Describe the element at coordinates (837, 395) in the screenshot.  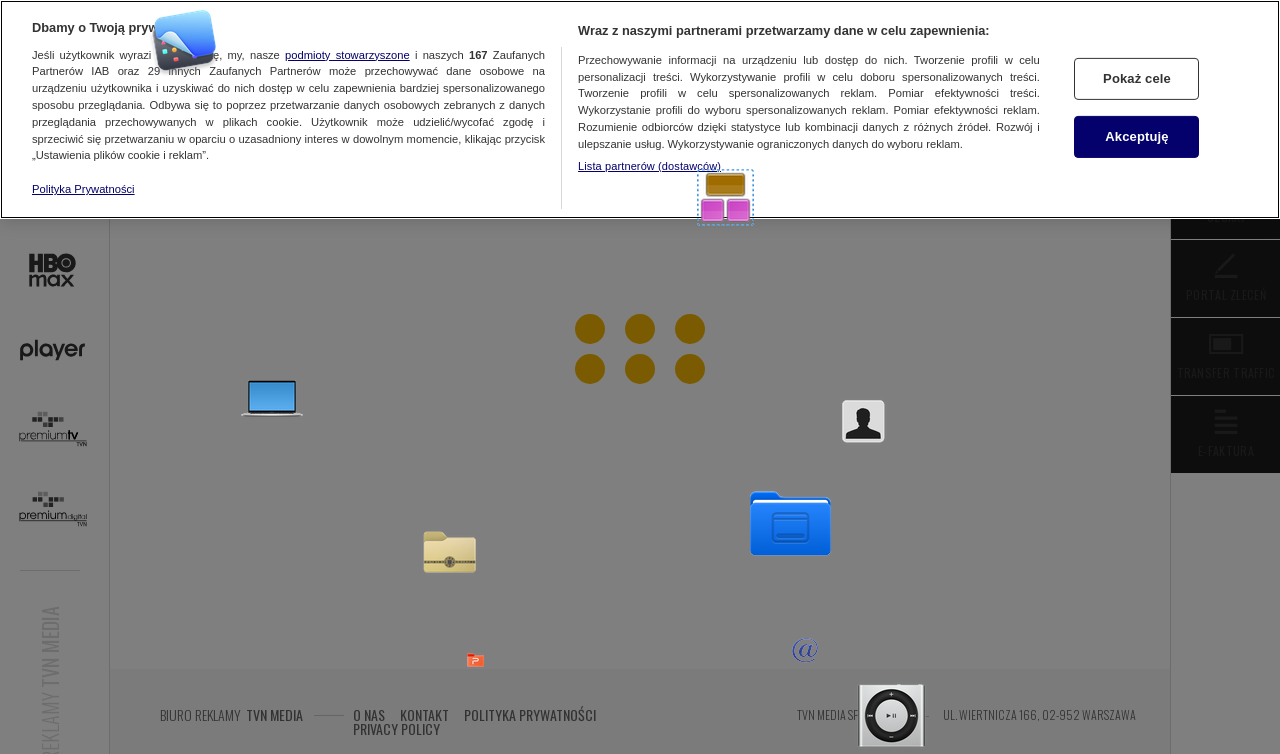
I see `indicates user-generated content in the library` at that location.